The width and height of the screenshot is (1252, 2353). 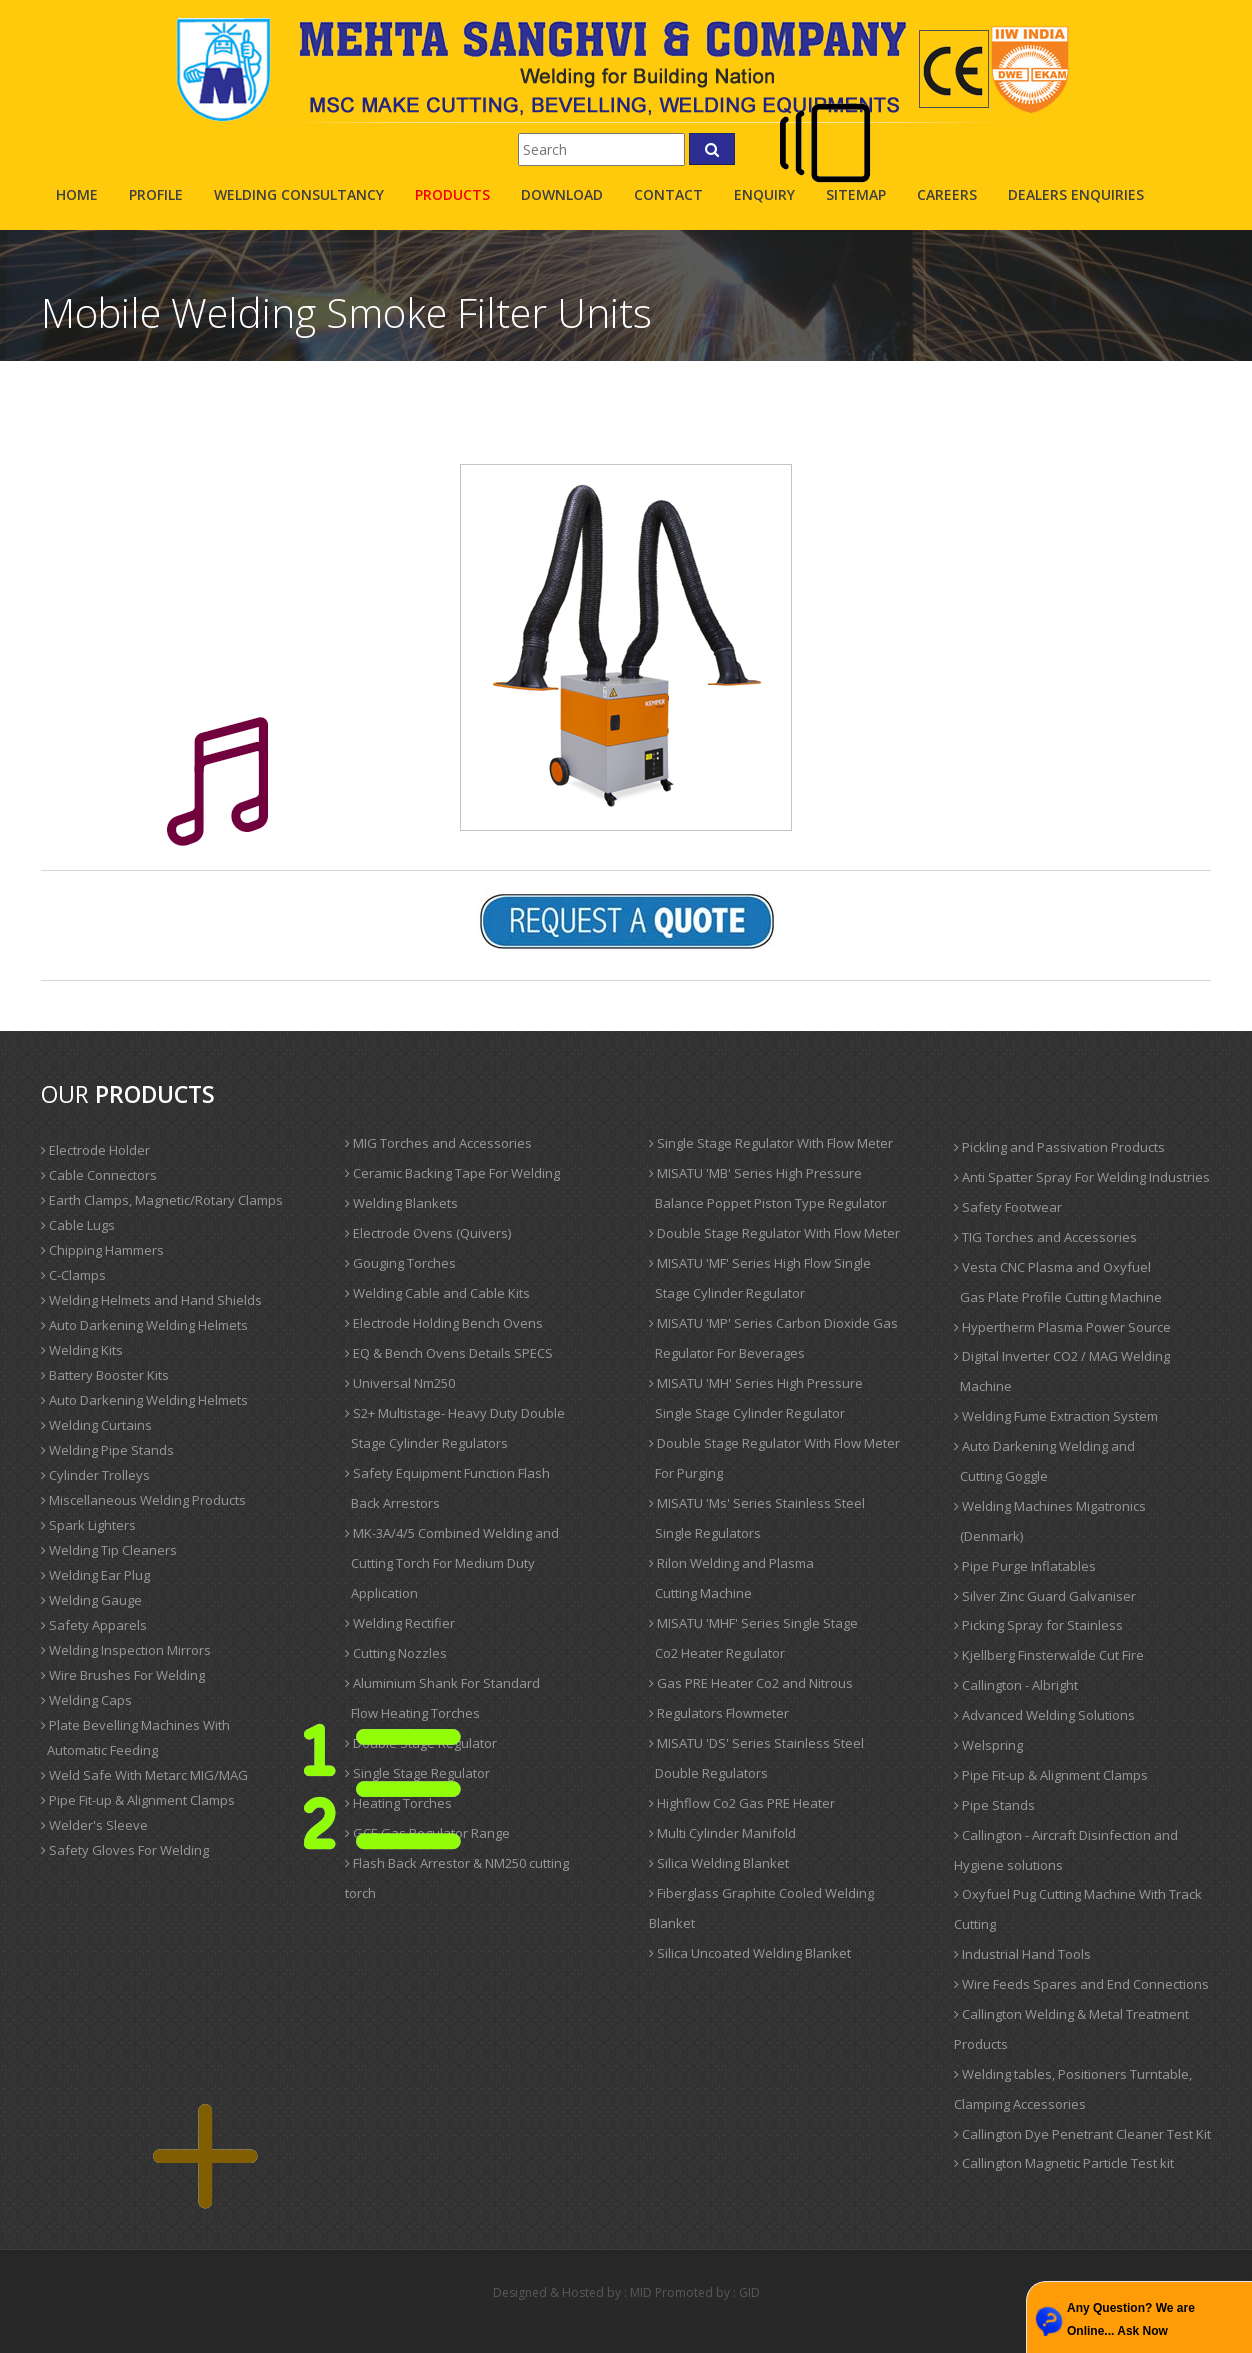 I want to click on create a numbered list, so click(x=387, y=1786).